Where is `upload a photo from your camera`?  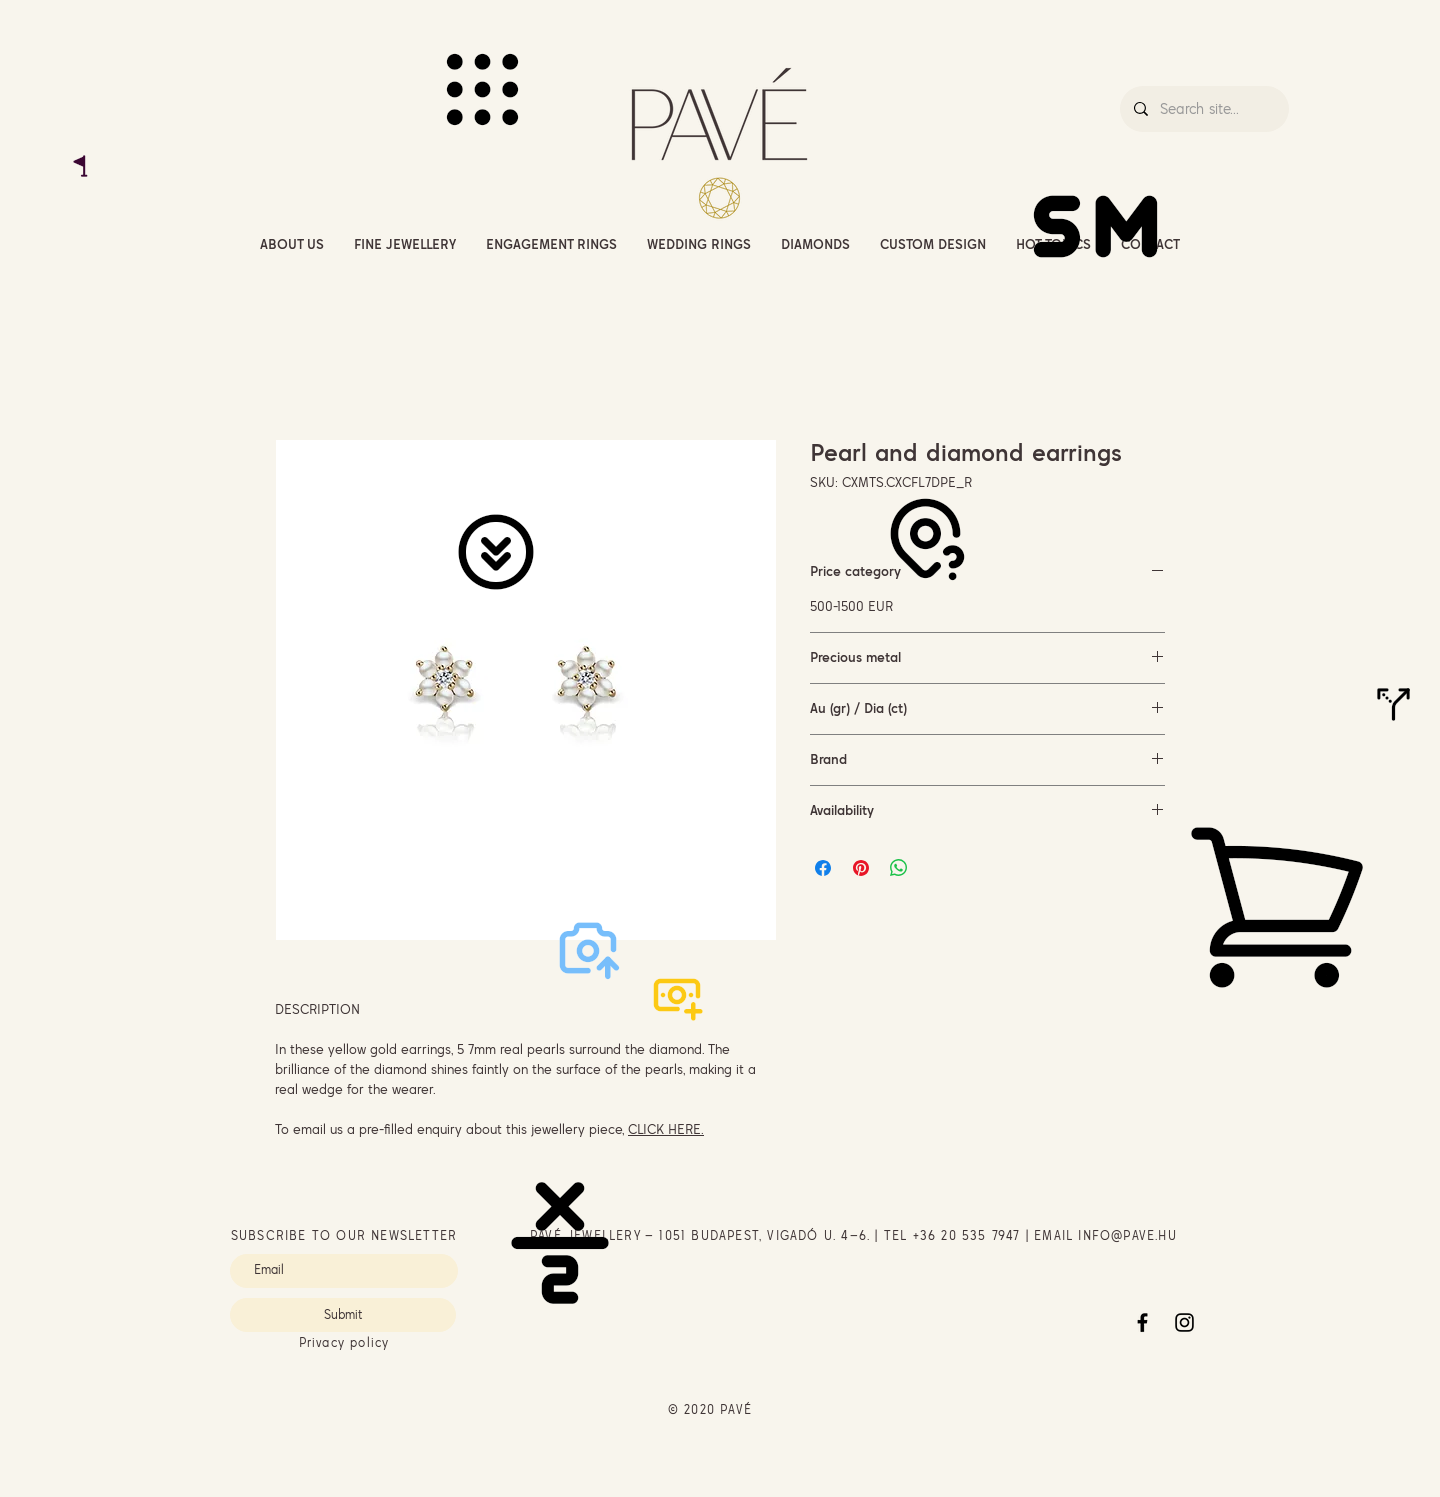 upload a photo from your camera is located at coordinates (588, 948).